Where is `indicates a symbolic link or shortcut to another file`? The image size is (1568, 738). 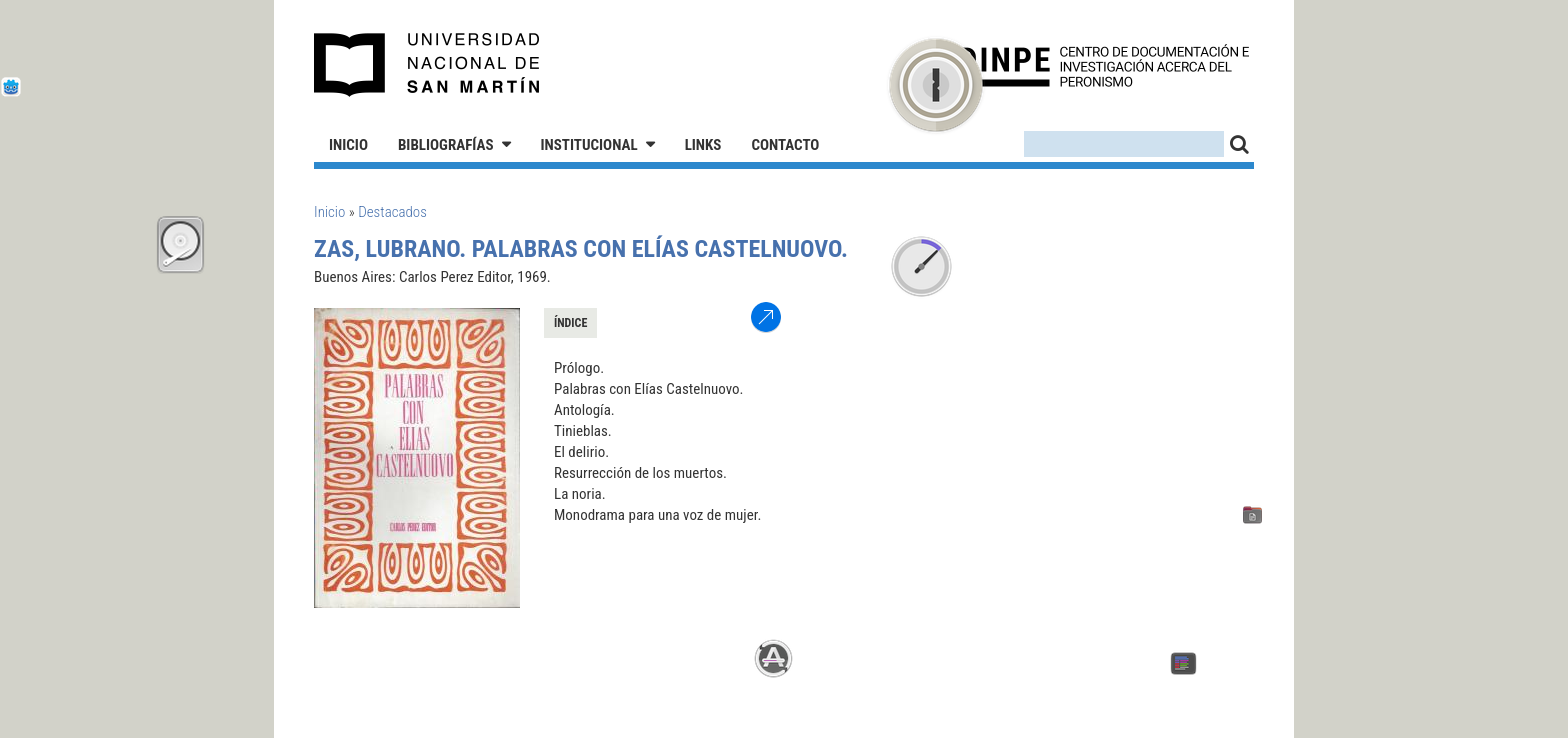 indicates a symbolic link or shortcut to another file is located at coordinates (766, 317).